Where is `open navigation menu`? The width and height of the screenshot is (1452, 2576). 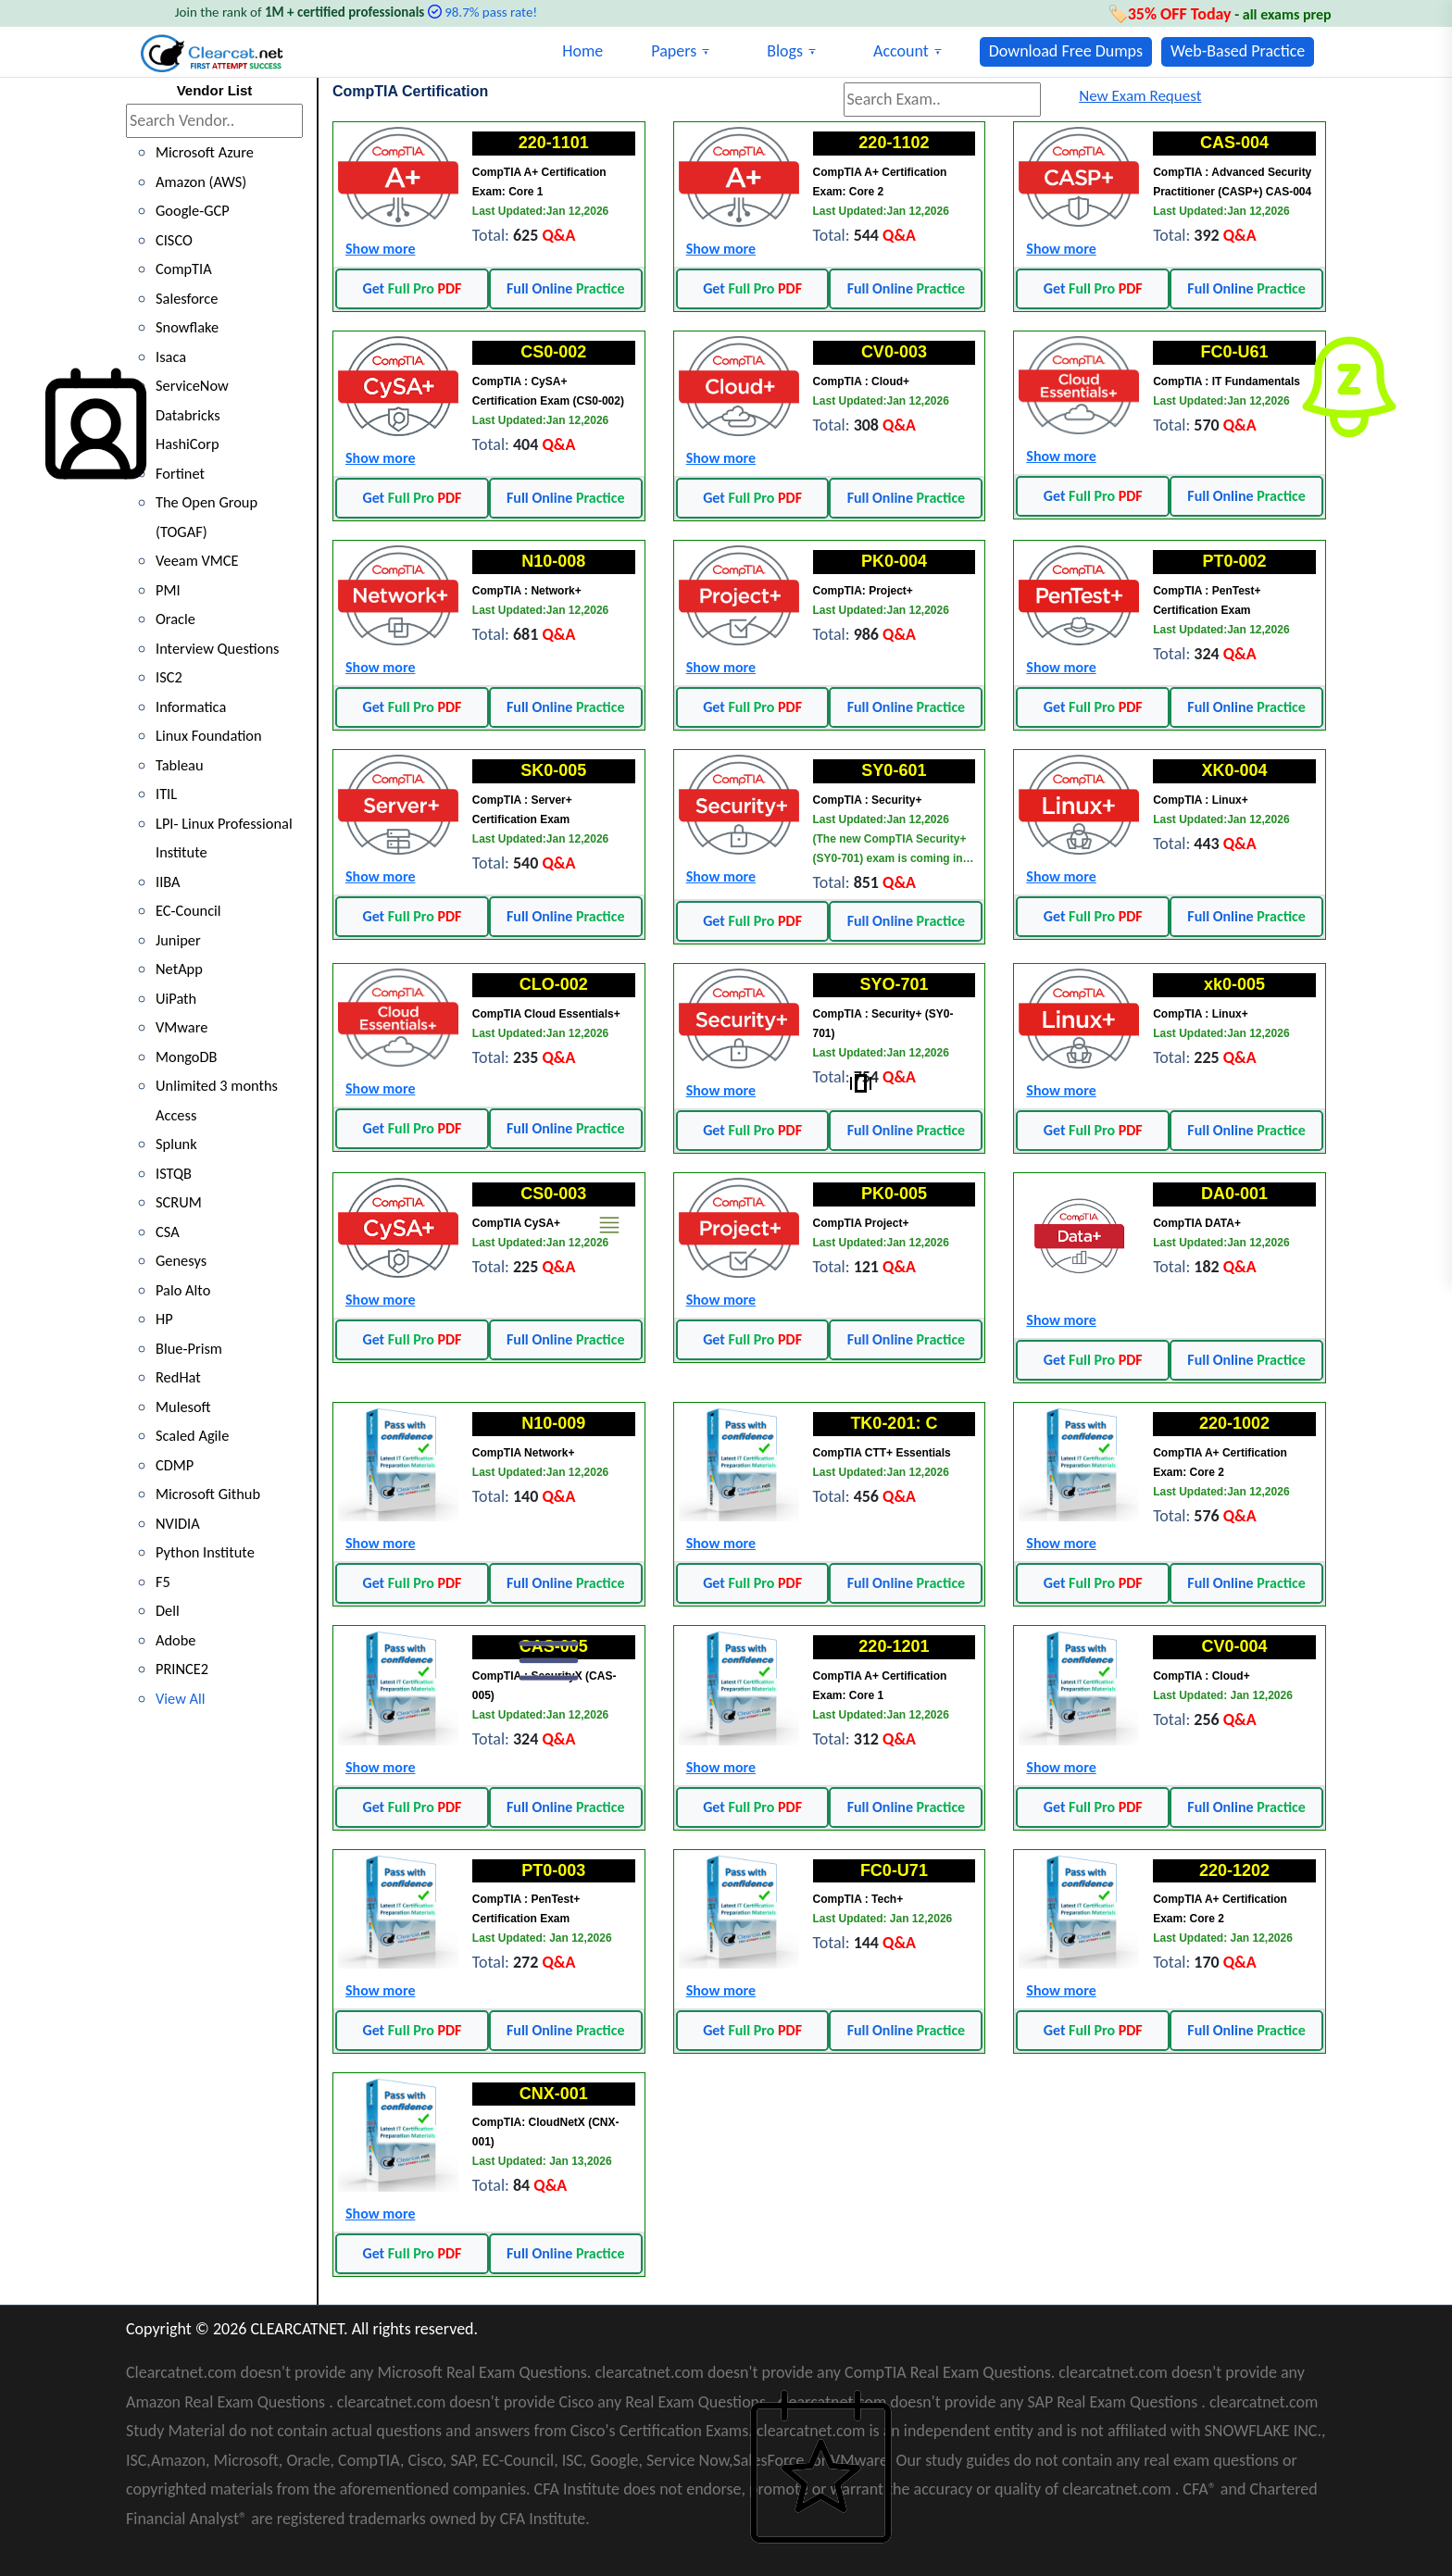 open navigation menu is located at coordinates (548, 1660).